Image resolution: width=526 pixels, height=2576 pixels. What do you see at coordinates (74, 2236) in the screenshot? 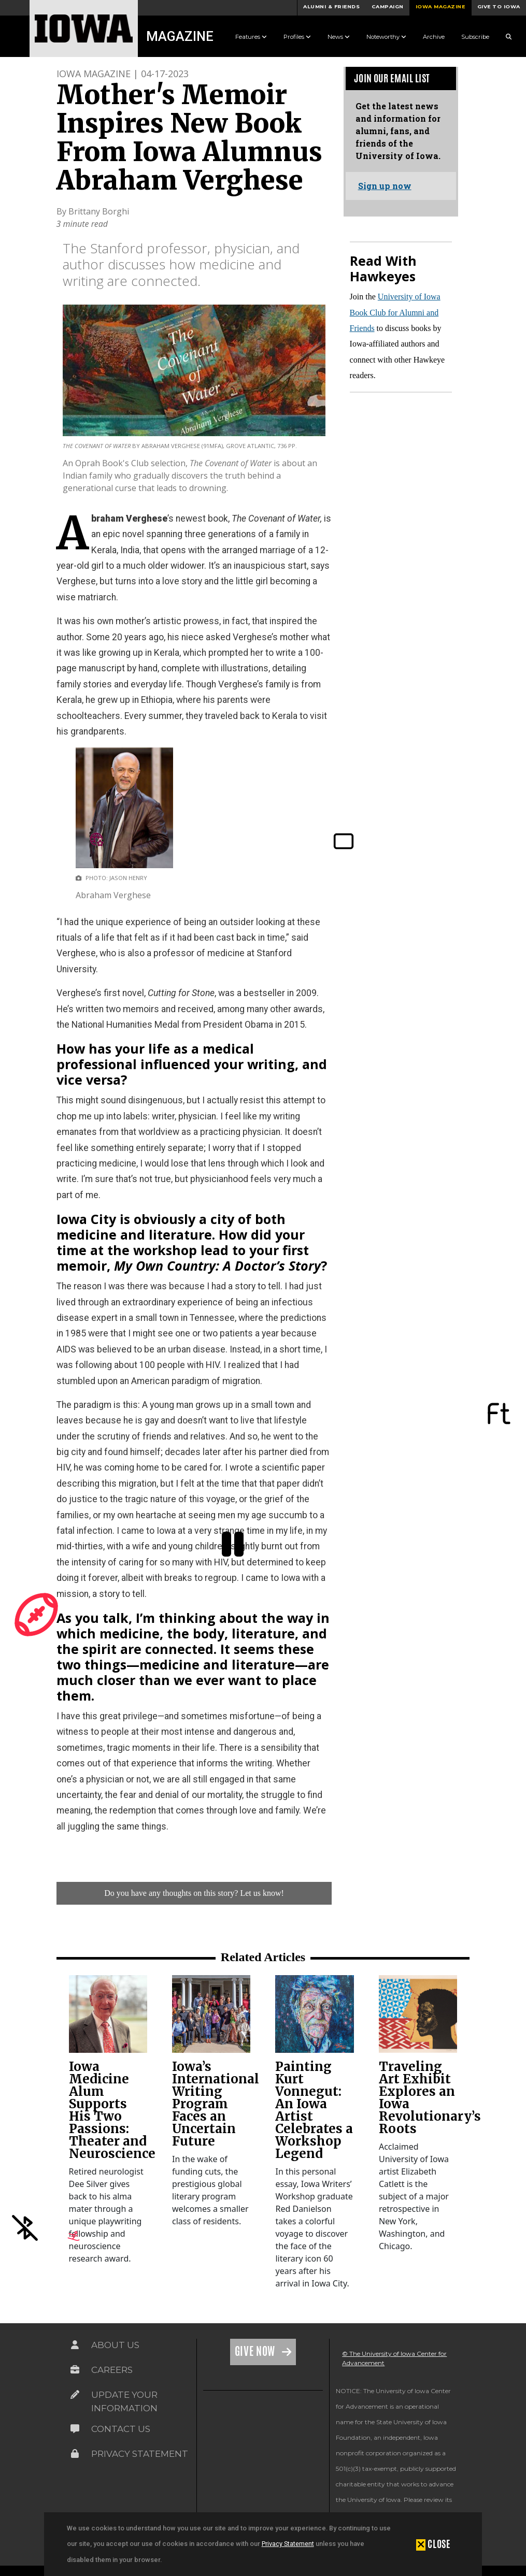
I see `access skiing or winter sports activities` at bounding box center [74, 2236].